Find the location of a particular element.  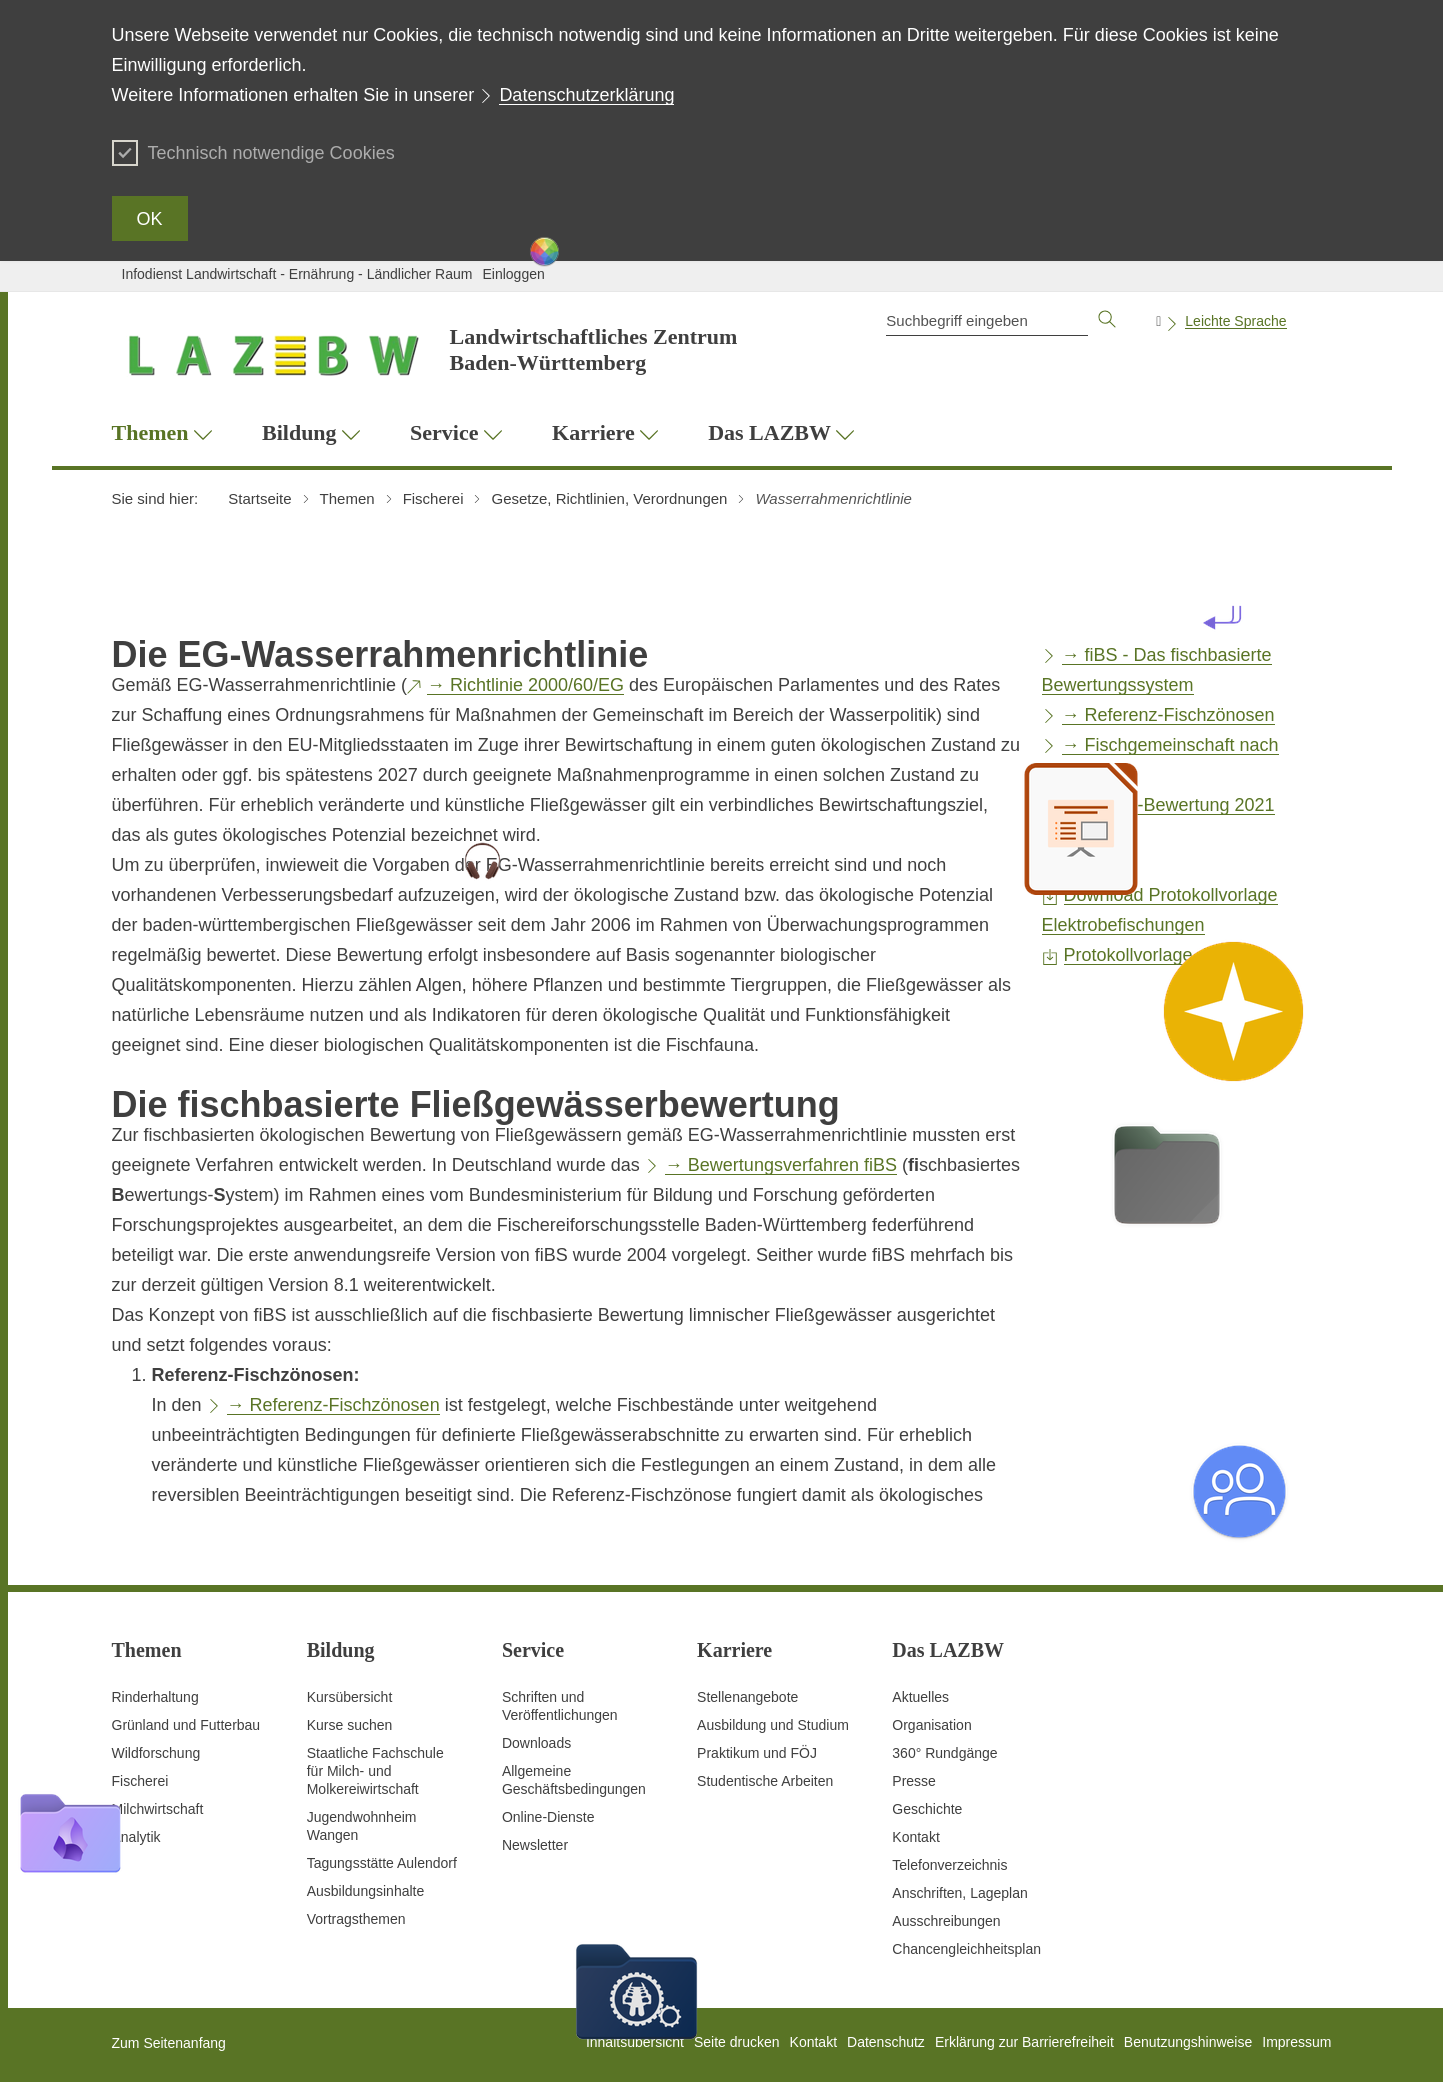

open a libreoffice impress presentation file is located at coordinates (1081, 829).